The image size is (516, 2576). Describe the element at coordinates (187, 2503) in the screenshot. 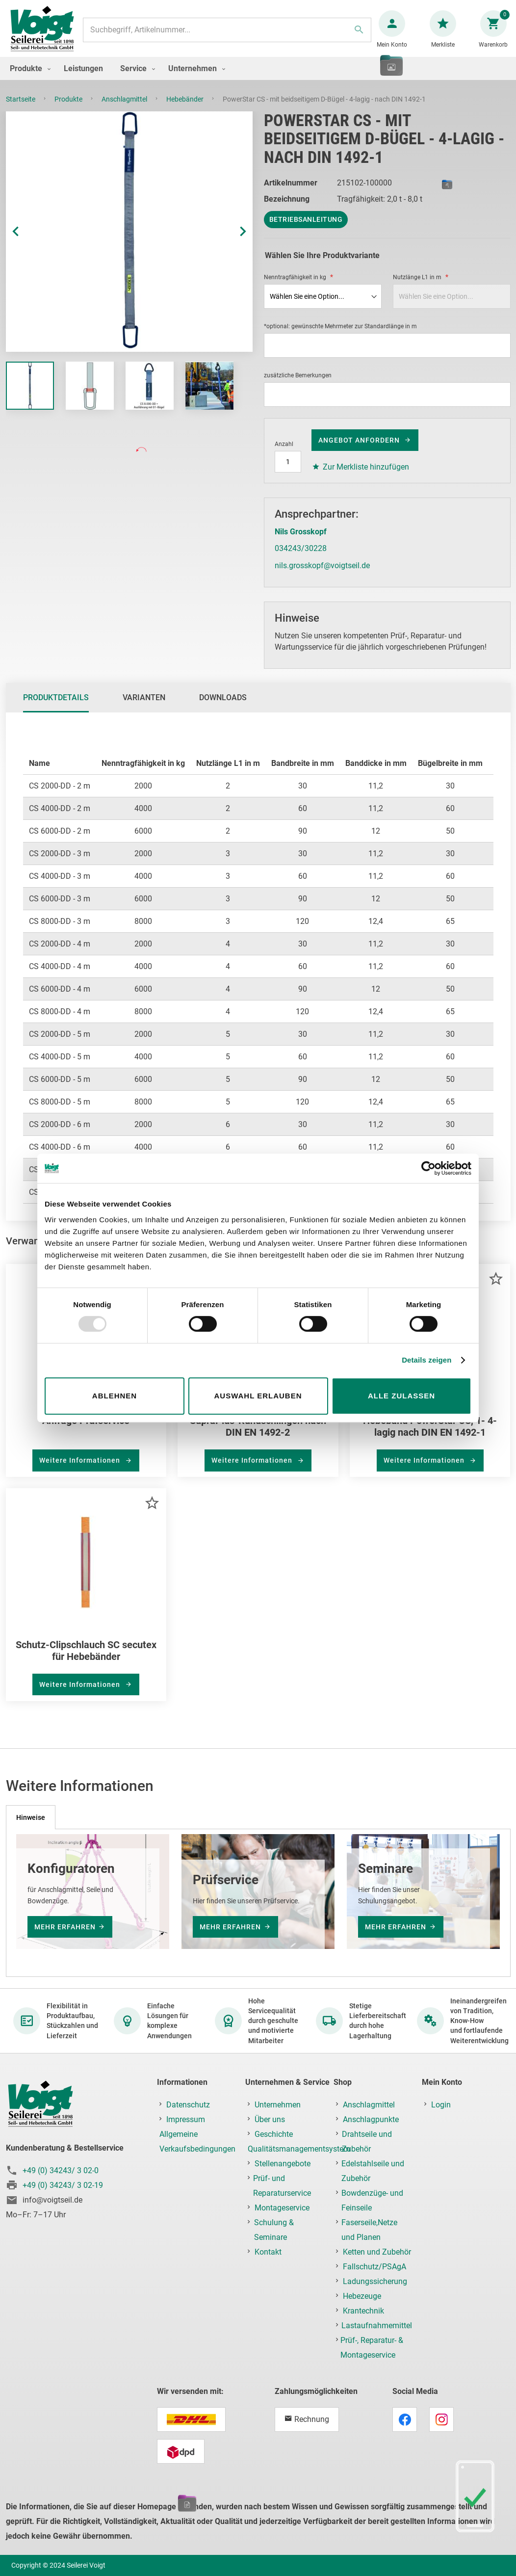

I see `open your documents folder` at that location.